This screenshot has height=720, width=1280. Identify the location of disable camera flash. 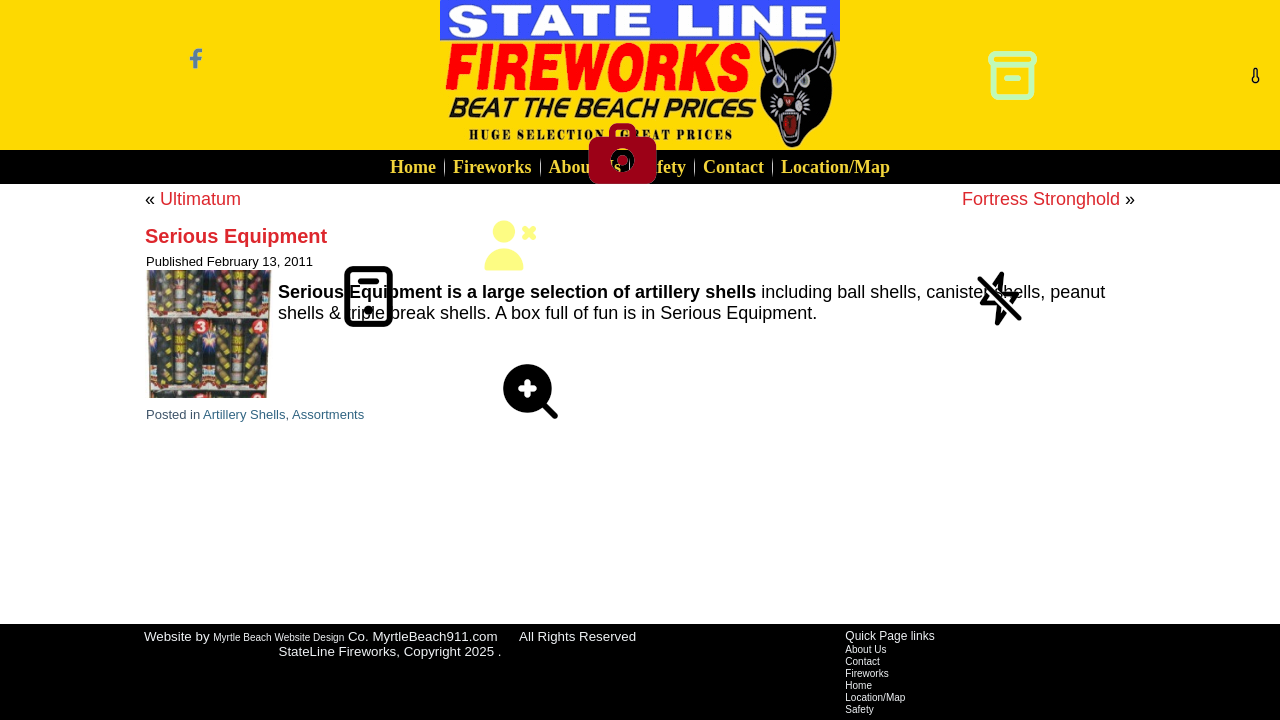
(999, 298).